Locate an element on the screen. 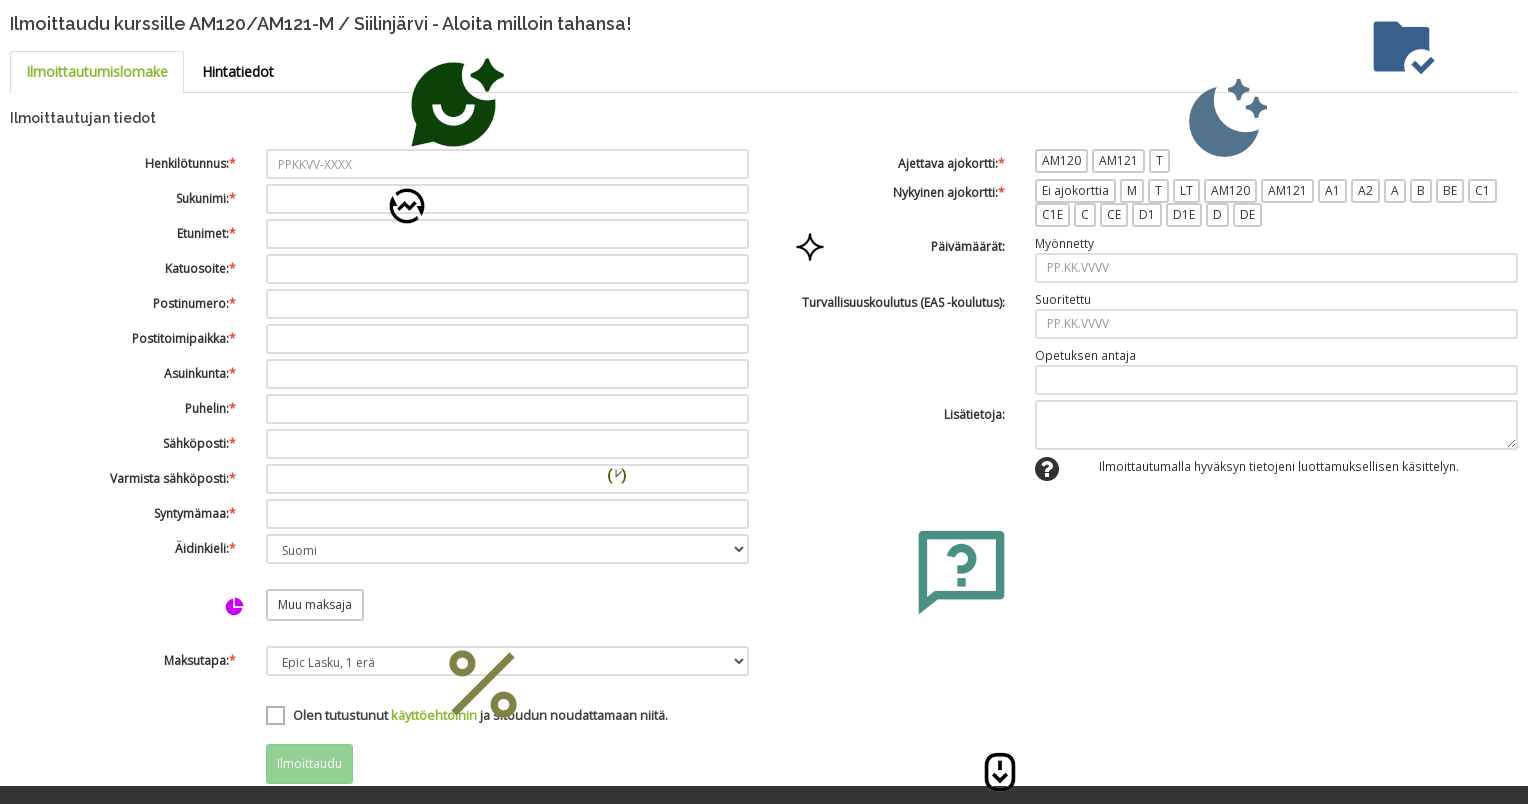  view analytics or statistics breakdown is located at coordinates (234, 607).